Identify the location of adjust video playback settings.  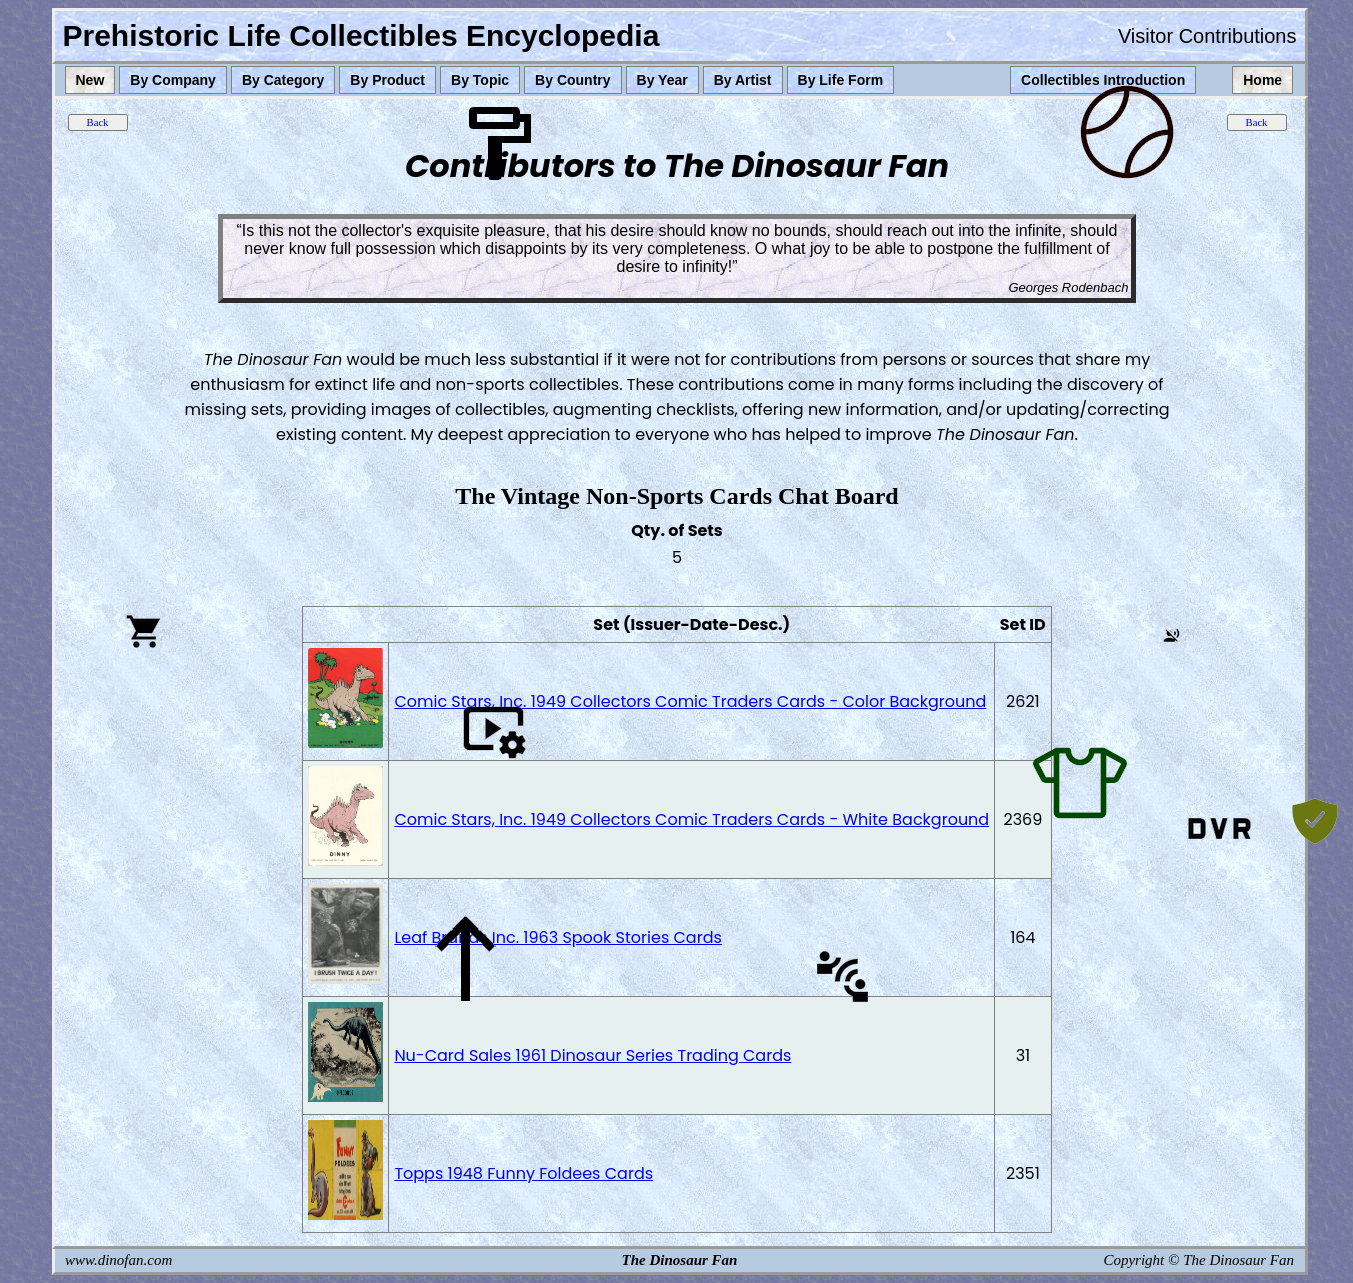
(493, 728).